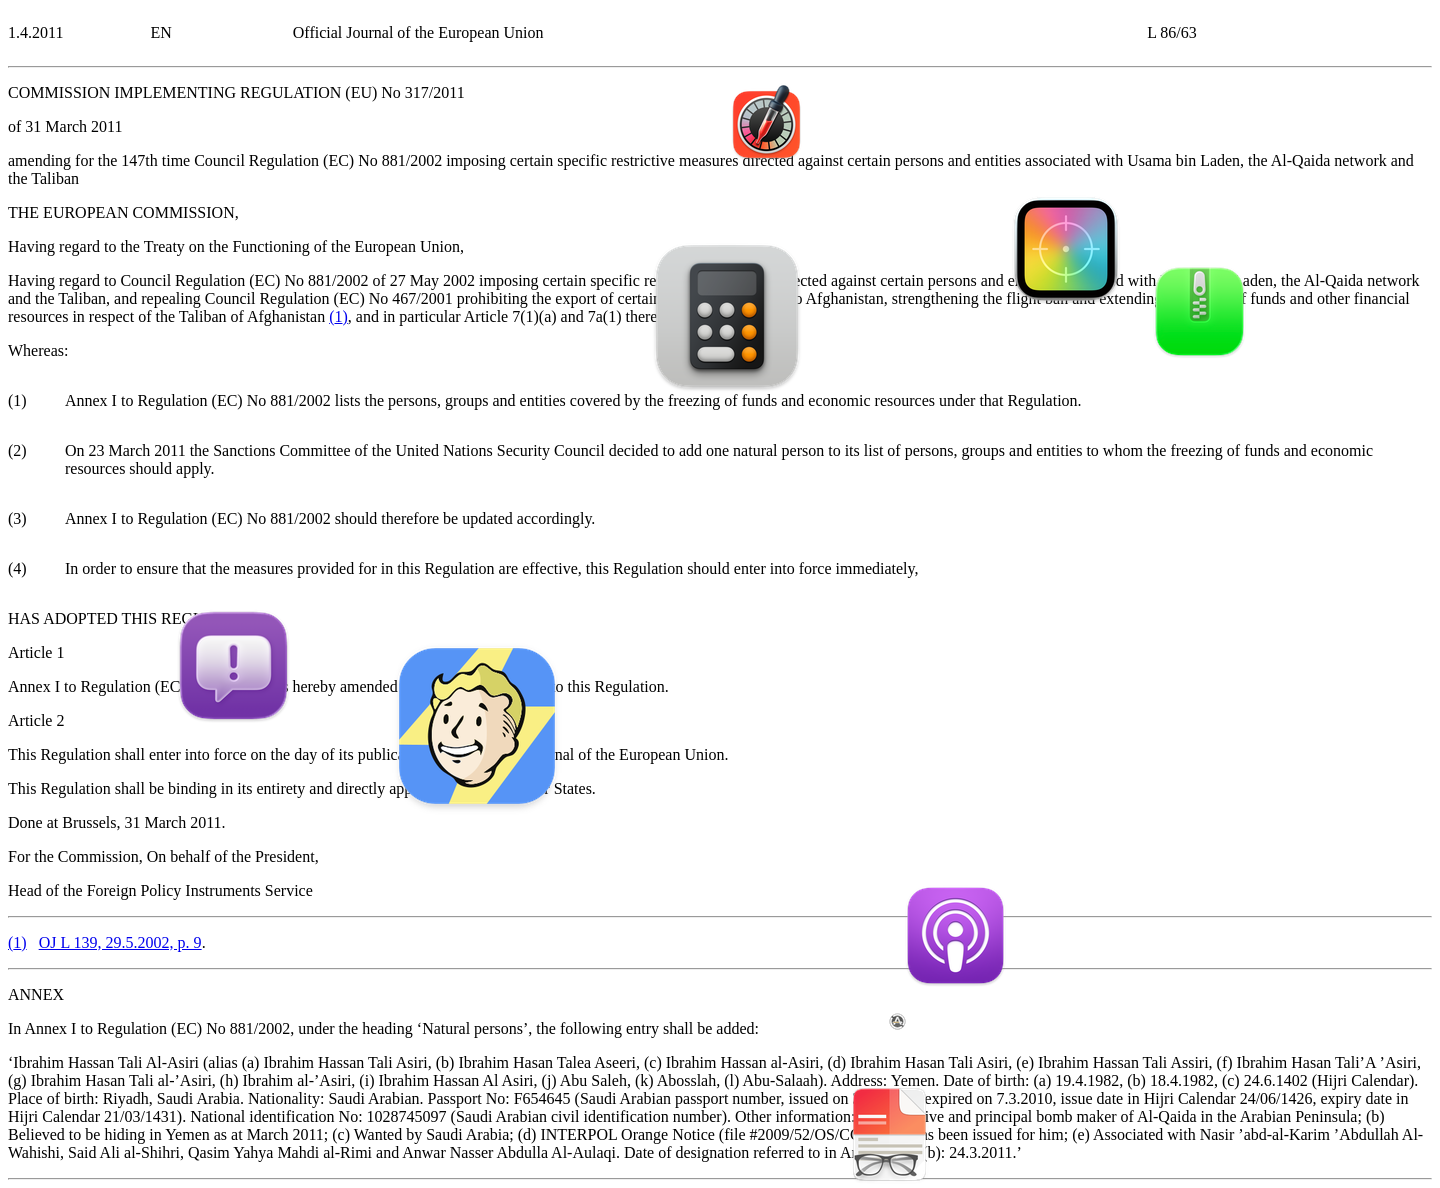 The height and width of the screenshot is (1188, 1440). I want to click on open the software update manager, so click(897, 1021).